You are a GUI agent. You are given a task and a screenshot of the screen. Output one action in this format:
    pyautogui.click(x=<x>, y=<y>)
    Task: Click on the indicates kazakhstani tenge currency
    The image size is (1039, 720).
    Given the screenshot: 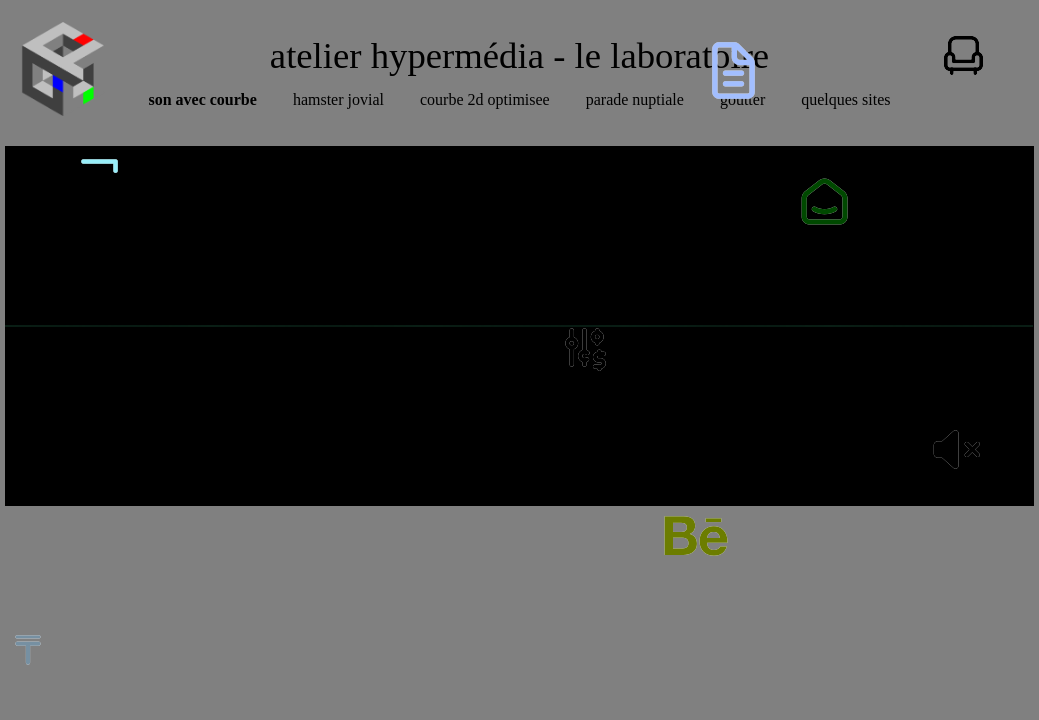 What is the action you would take?
    pyautogui.click(x=28, y=650)
    